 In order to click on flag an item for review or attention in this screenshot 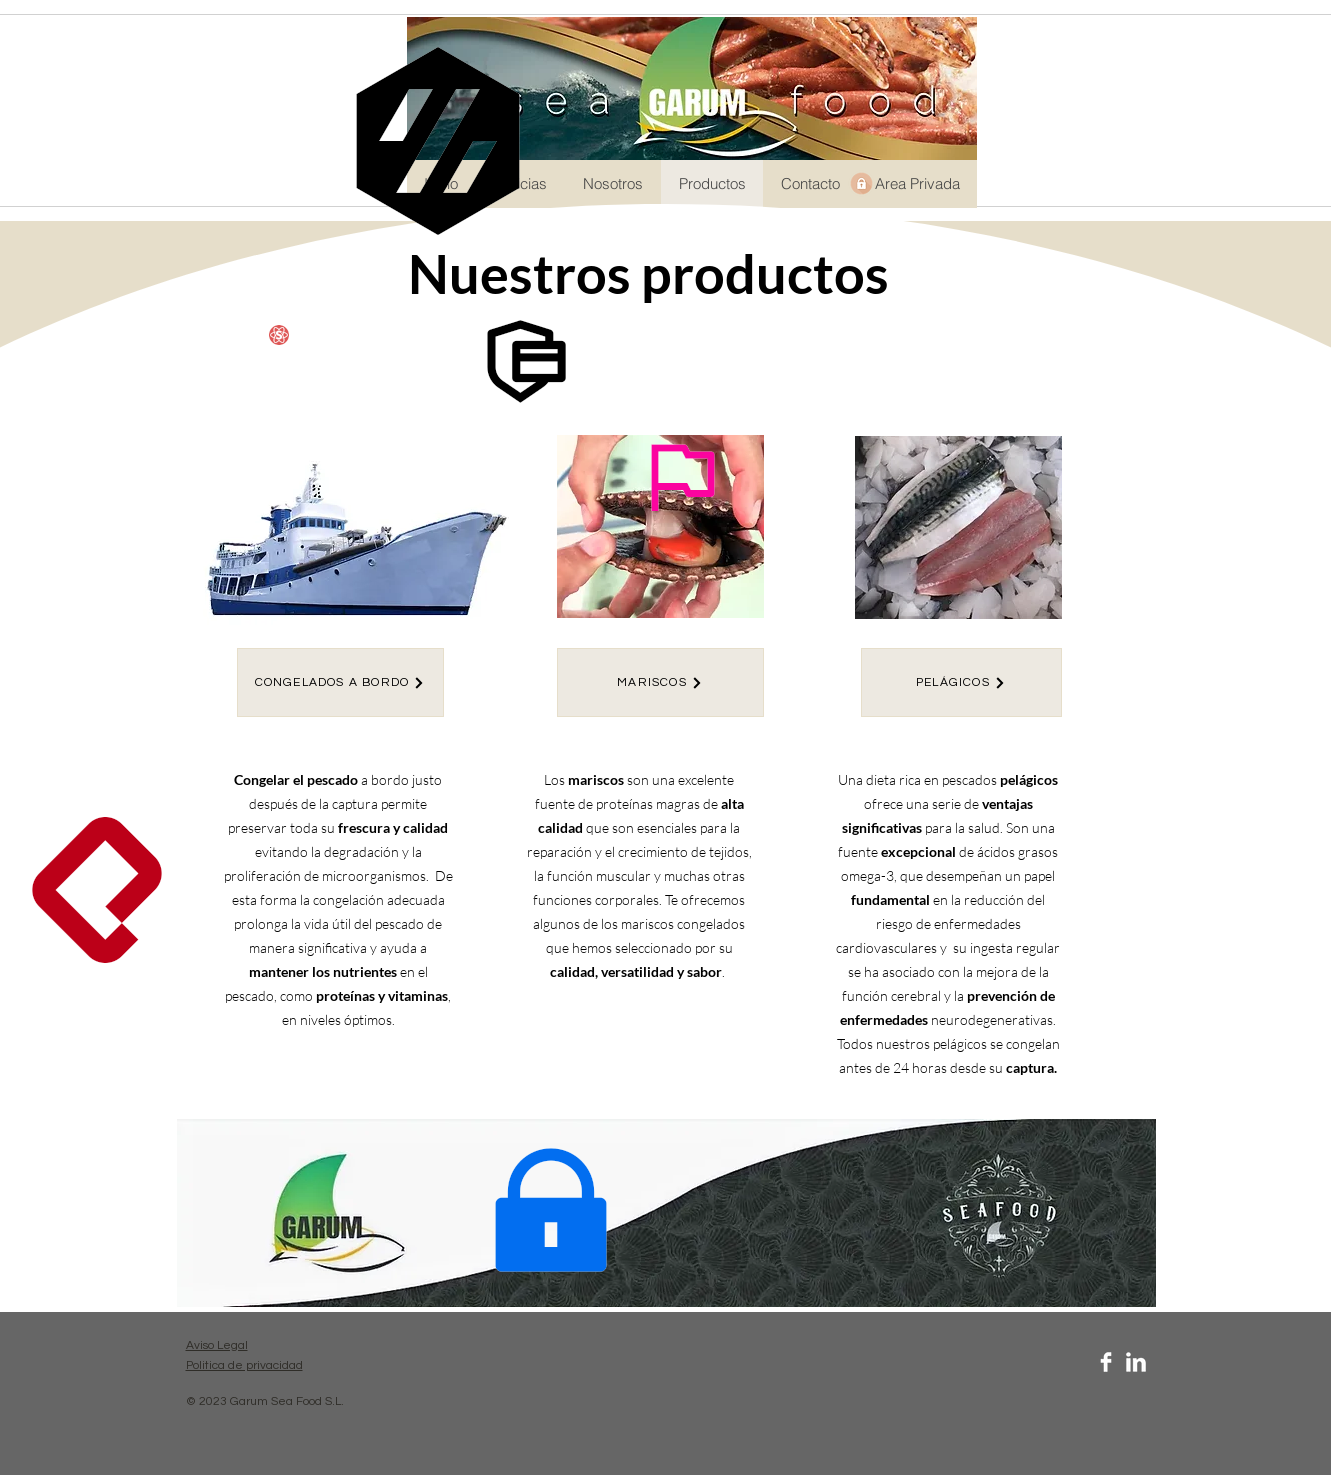, I will do `click(683, 476)`.